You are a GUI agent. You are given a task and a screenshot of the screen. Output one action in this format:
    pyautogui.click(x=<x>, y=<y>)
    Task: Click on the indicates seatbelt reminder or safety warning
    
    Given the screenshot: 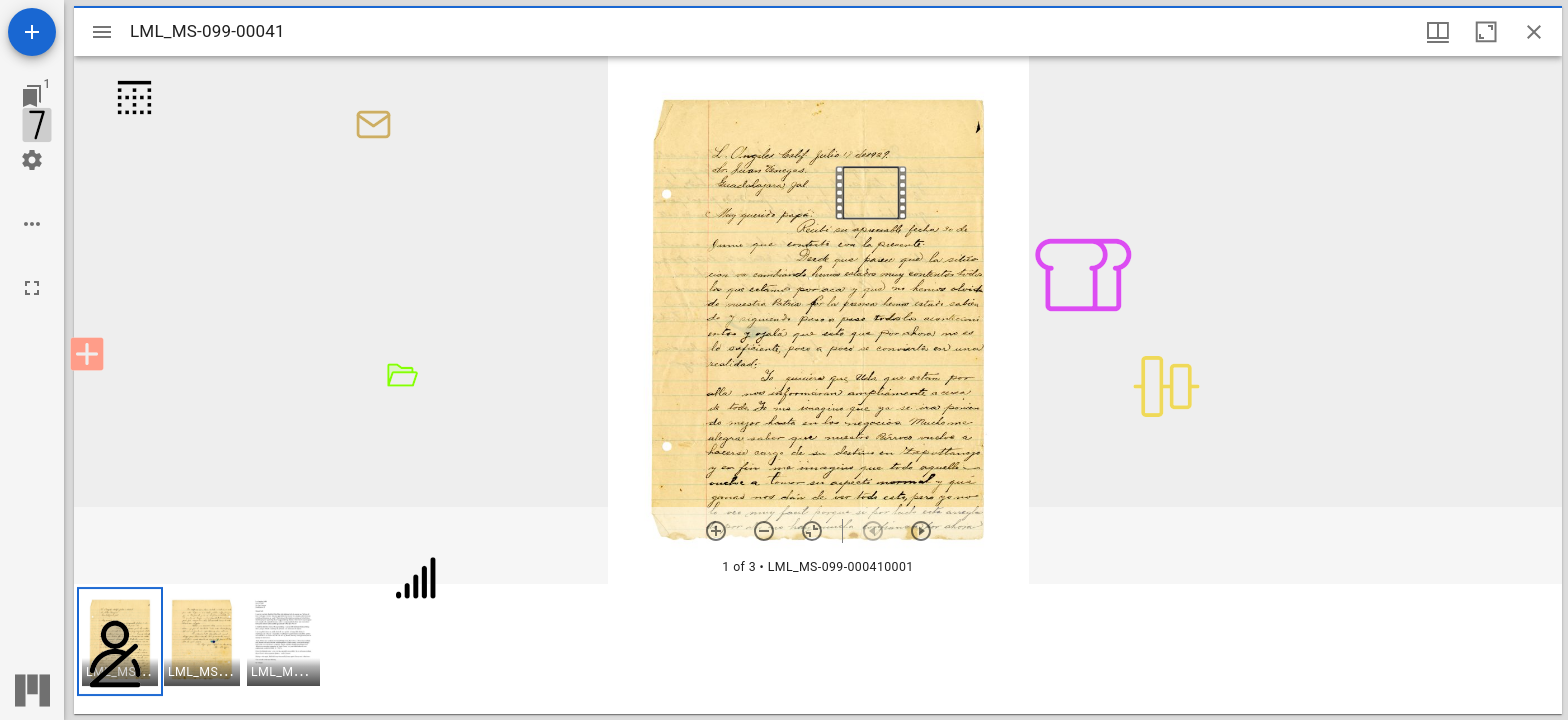 What is the action you would take?
    pyautogui.click(x=115, y=654)
    